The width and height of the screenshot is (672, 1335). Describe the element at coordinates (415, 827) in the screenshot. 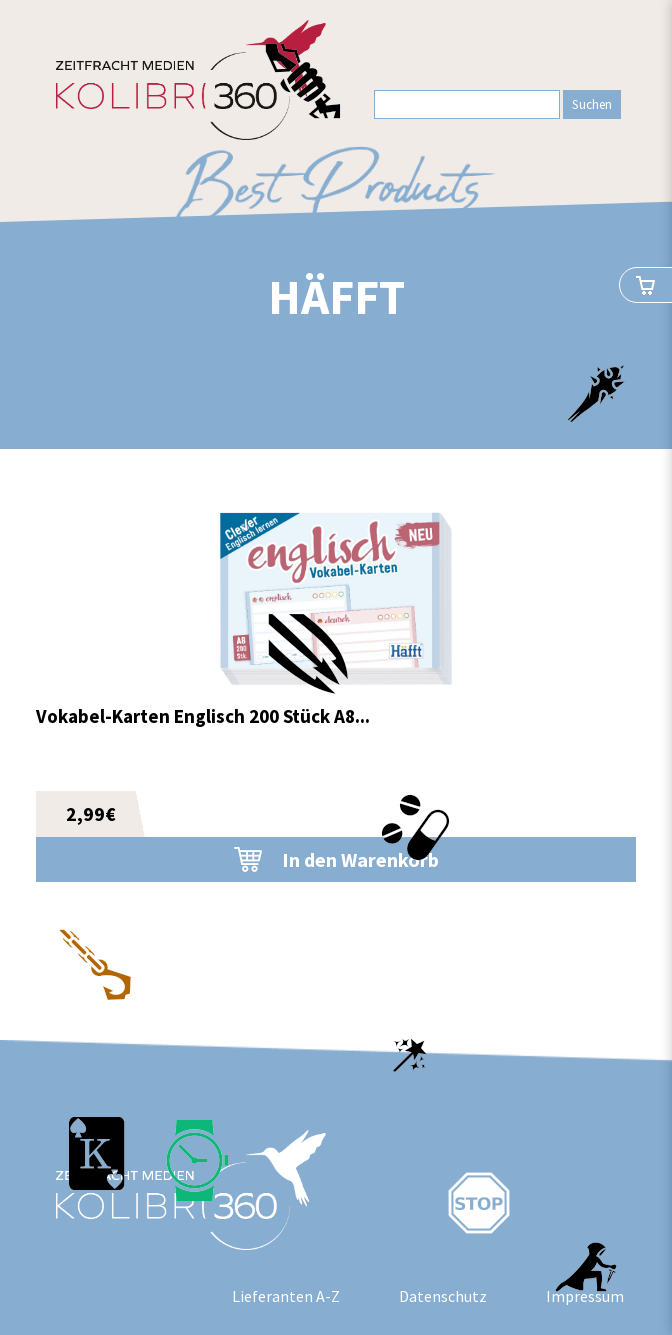

I see `view medications or prescriptions` at that location.